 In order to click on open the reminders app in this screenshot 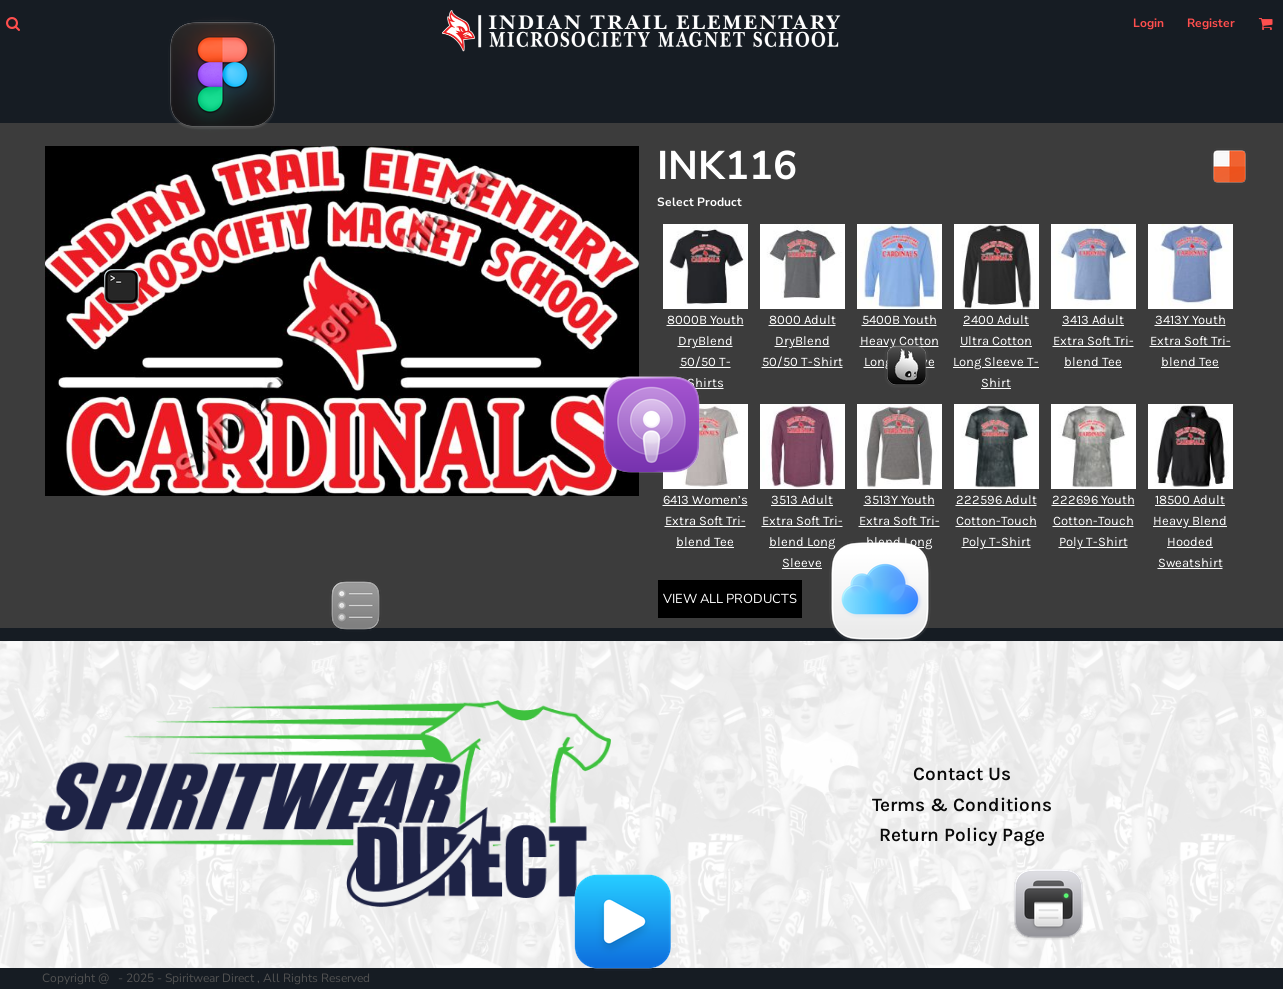, I will do `click(355, 605)`.